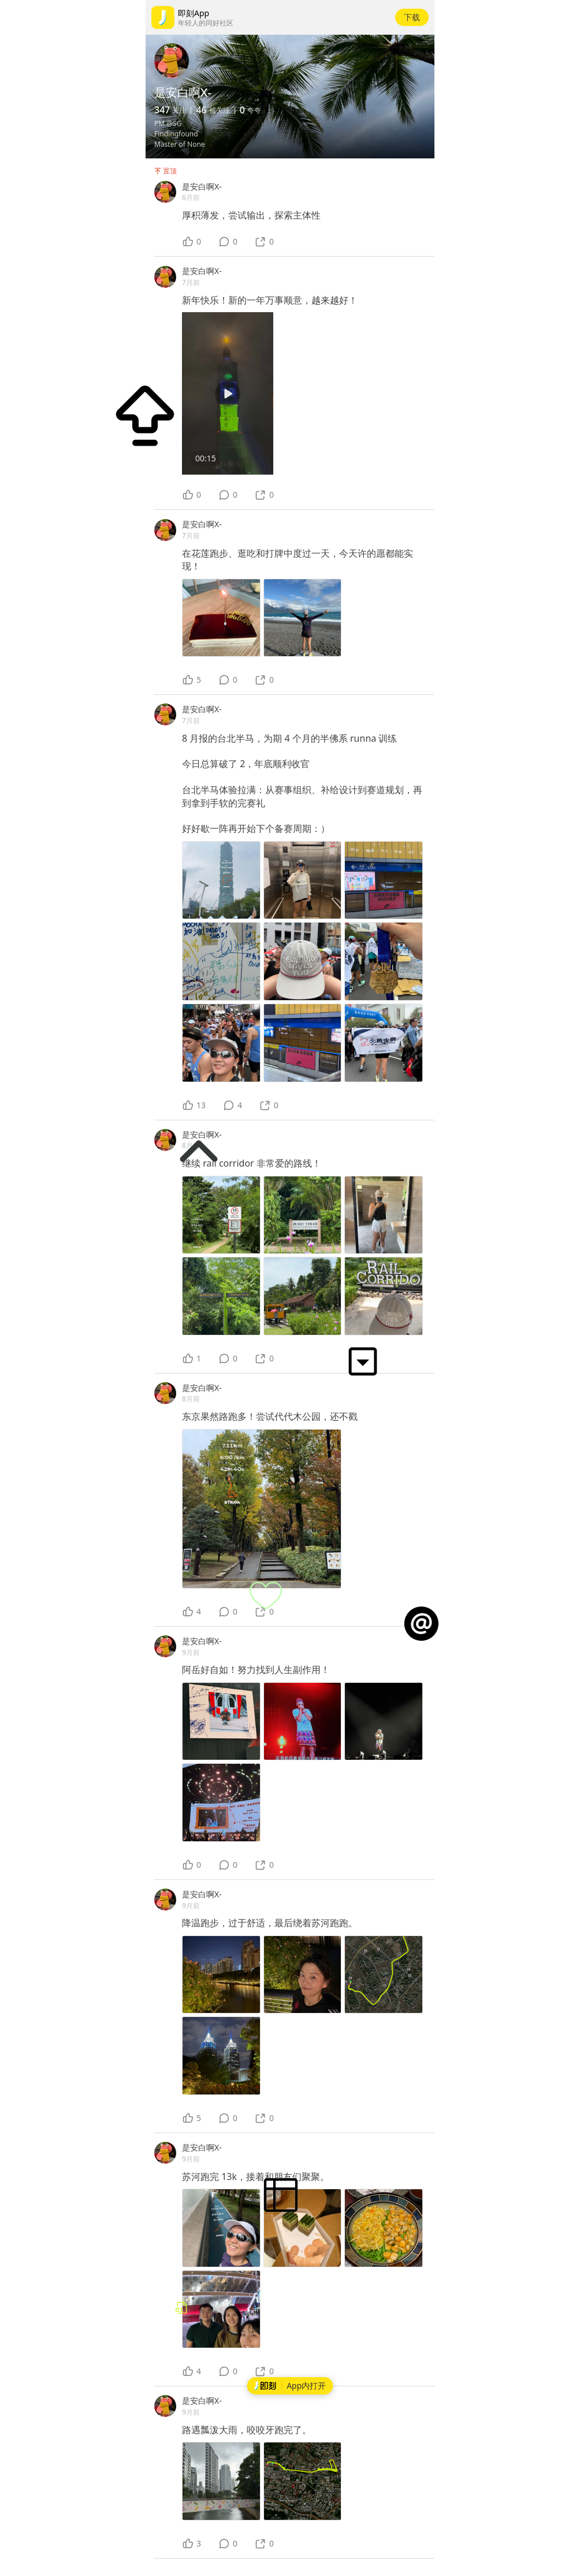 The image size is (580, 2576). Describe the element at coordinates (145, 417) in the screenshot. I see `upload file to cloud or server` at that location.